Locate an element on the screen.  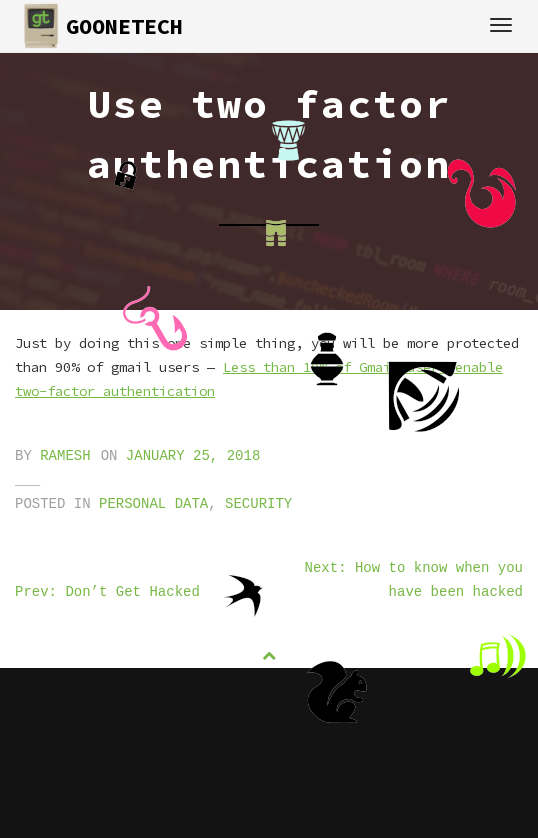
activate voice command or shout ability is located at coordinates (424, 397).